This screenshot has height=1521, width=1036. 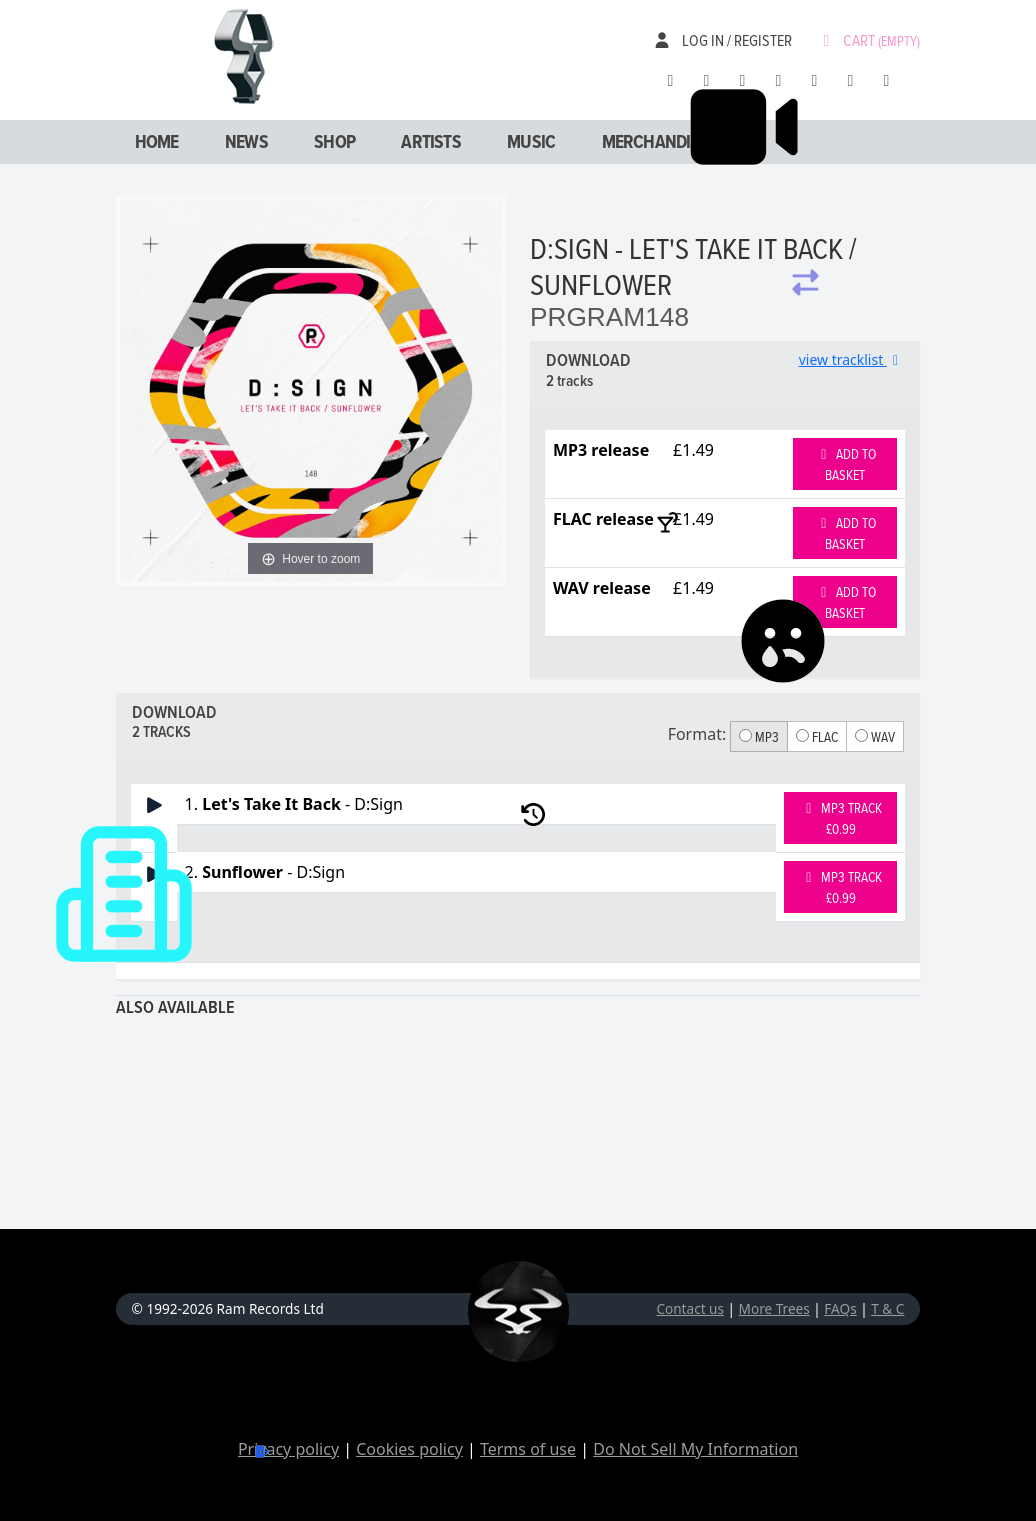 I want to click on view history or recent activity, so click(x=533, y=814).